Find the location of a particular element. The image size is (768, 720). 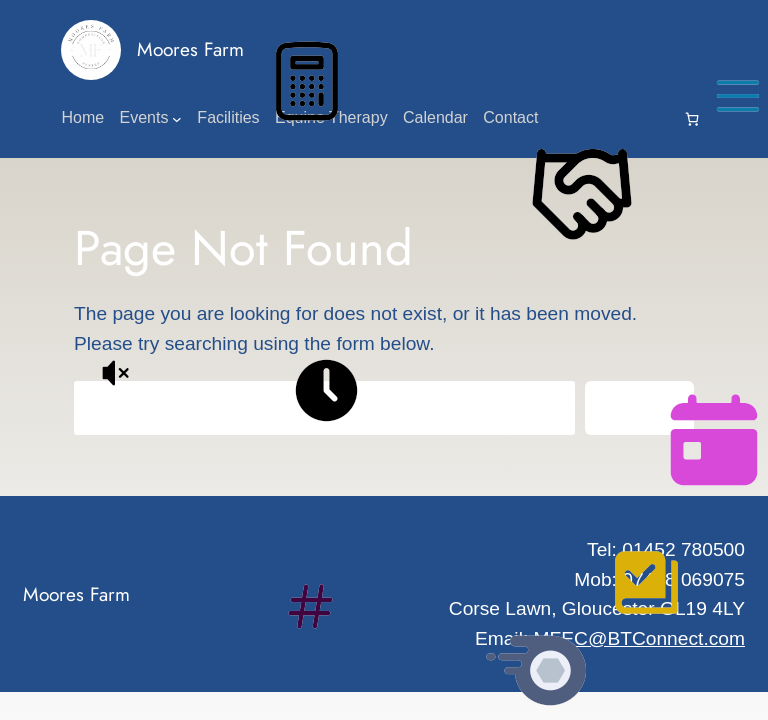

open the calculator app is located at coordinates (307, 81).